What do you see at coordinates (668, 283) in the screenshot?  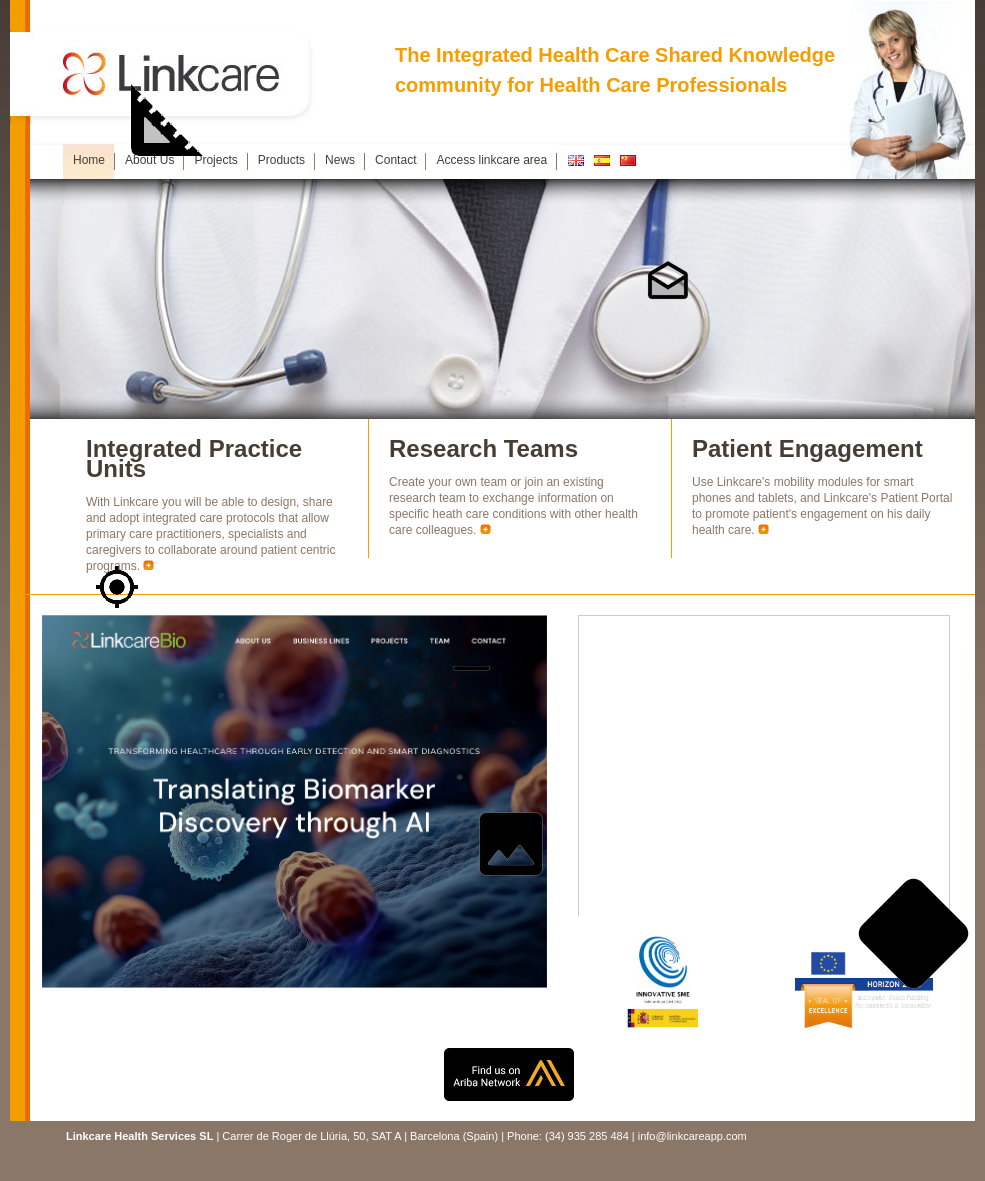 I see `view drafts or unsent messages` at bounding box center [668, 283].